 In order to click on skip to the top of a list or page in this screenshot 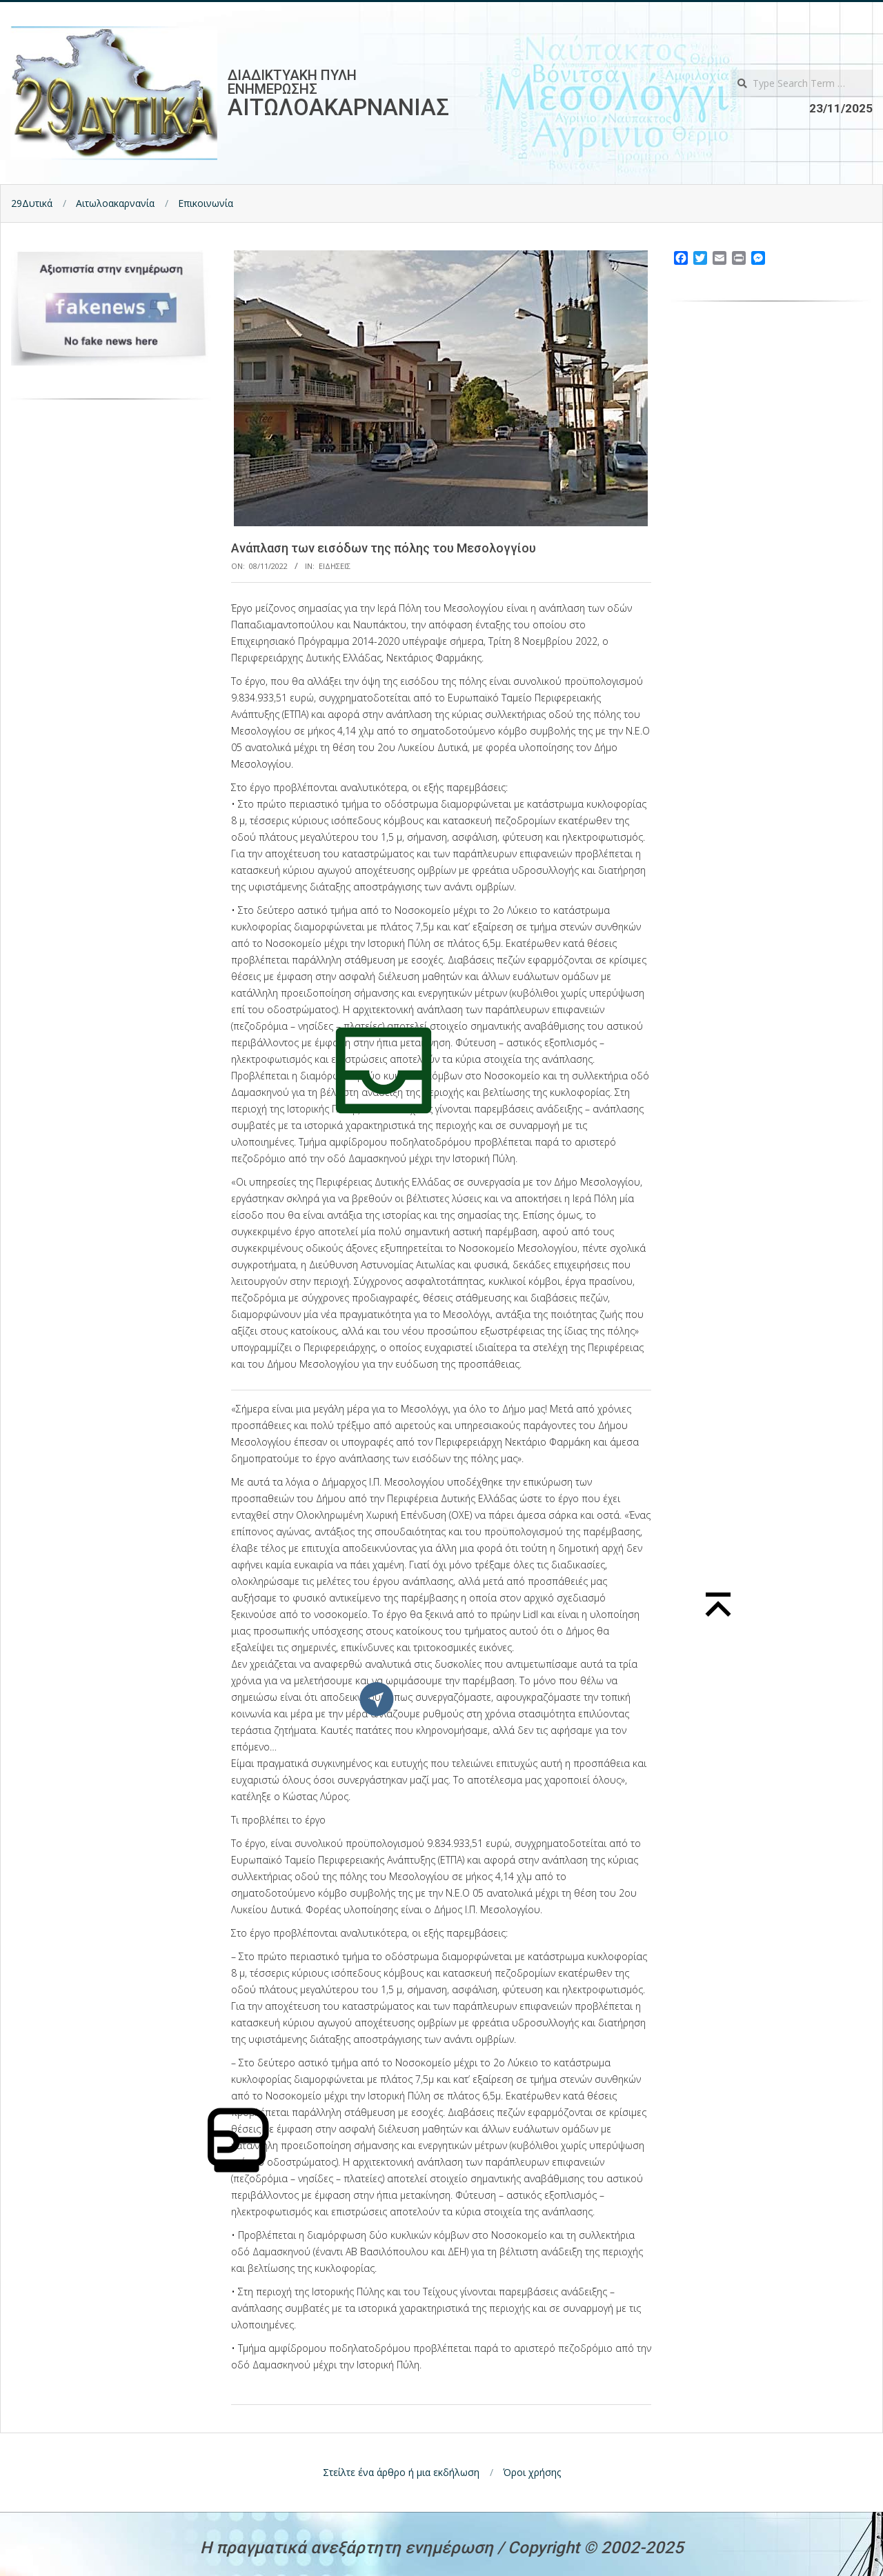, I will do `click(718, 1603)`.